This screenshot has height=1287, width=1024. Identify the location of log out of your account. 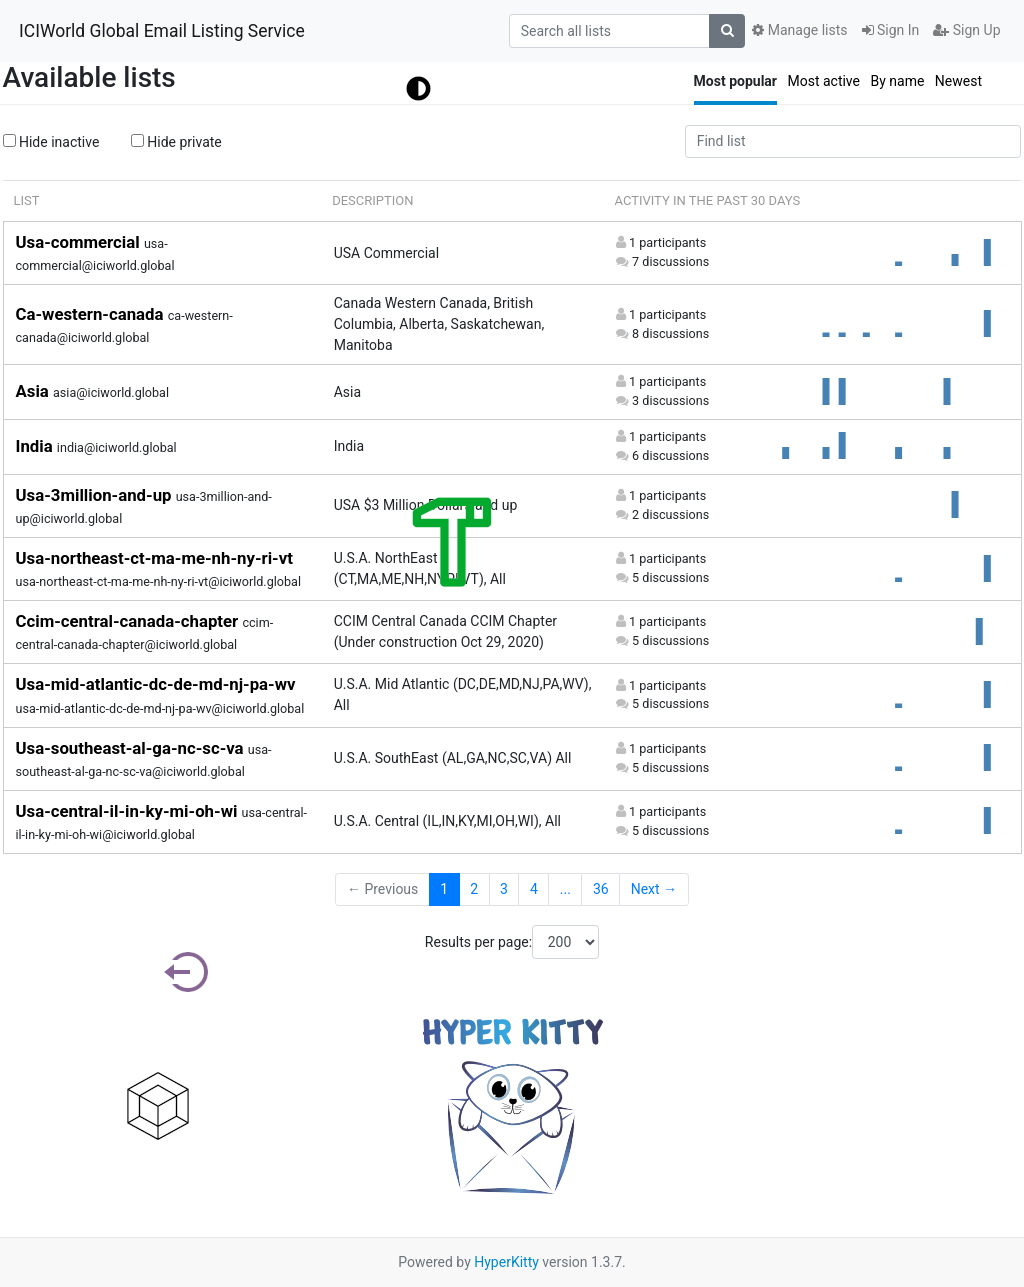
(188, 972).